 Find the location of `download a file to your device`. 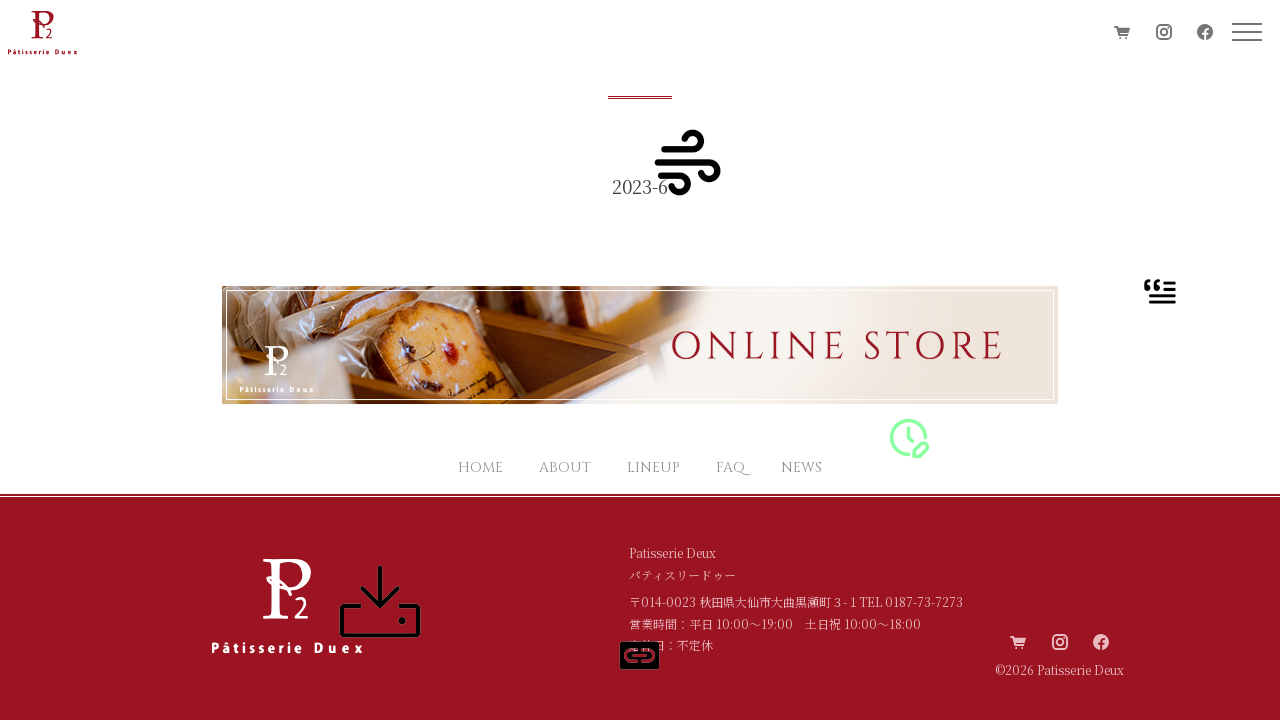

download a file to your device is located at coordinates (380, 606).